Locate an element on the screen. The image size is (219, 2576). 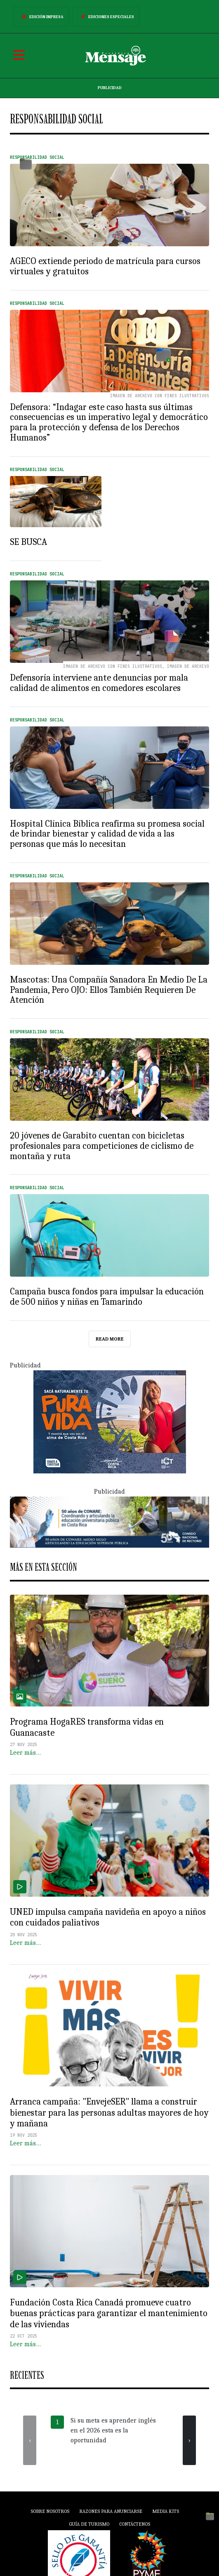
open a folder to view its contents is located at coordinates (26, 164).